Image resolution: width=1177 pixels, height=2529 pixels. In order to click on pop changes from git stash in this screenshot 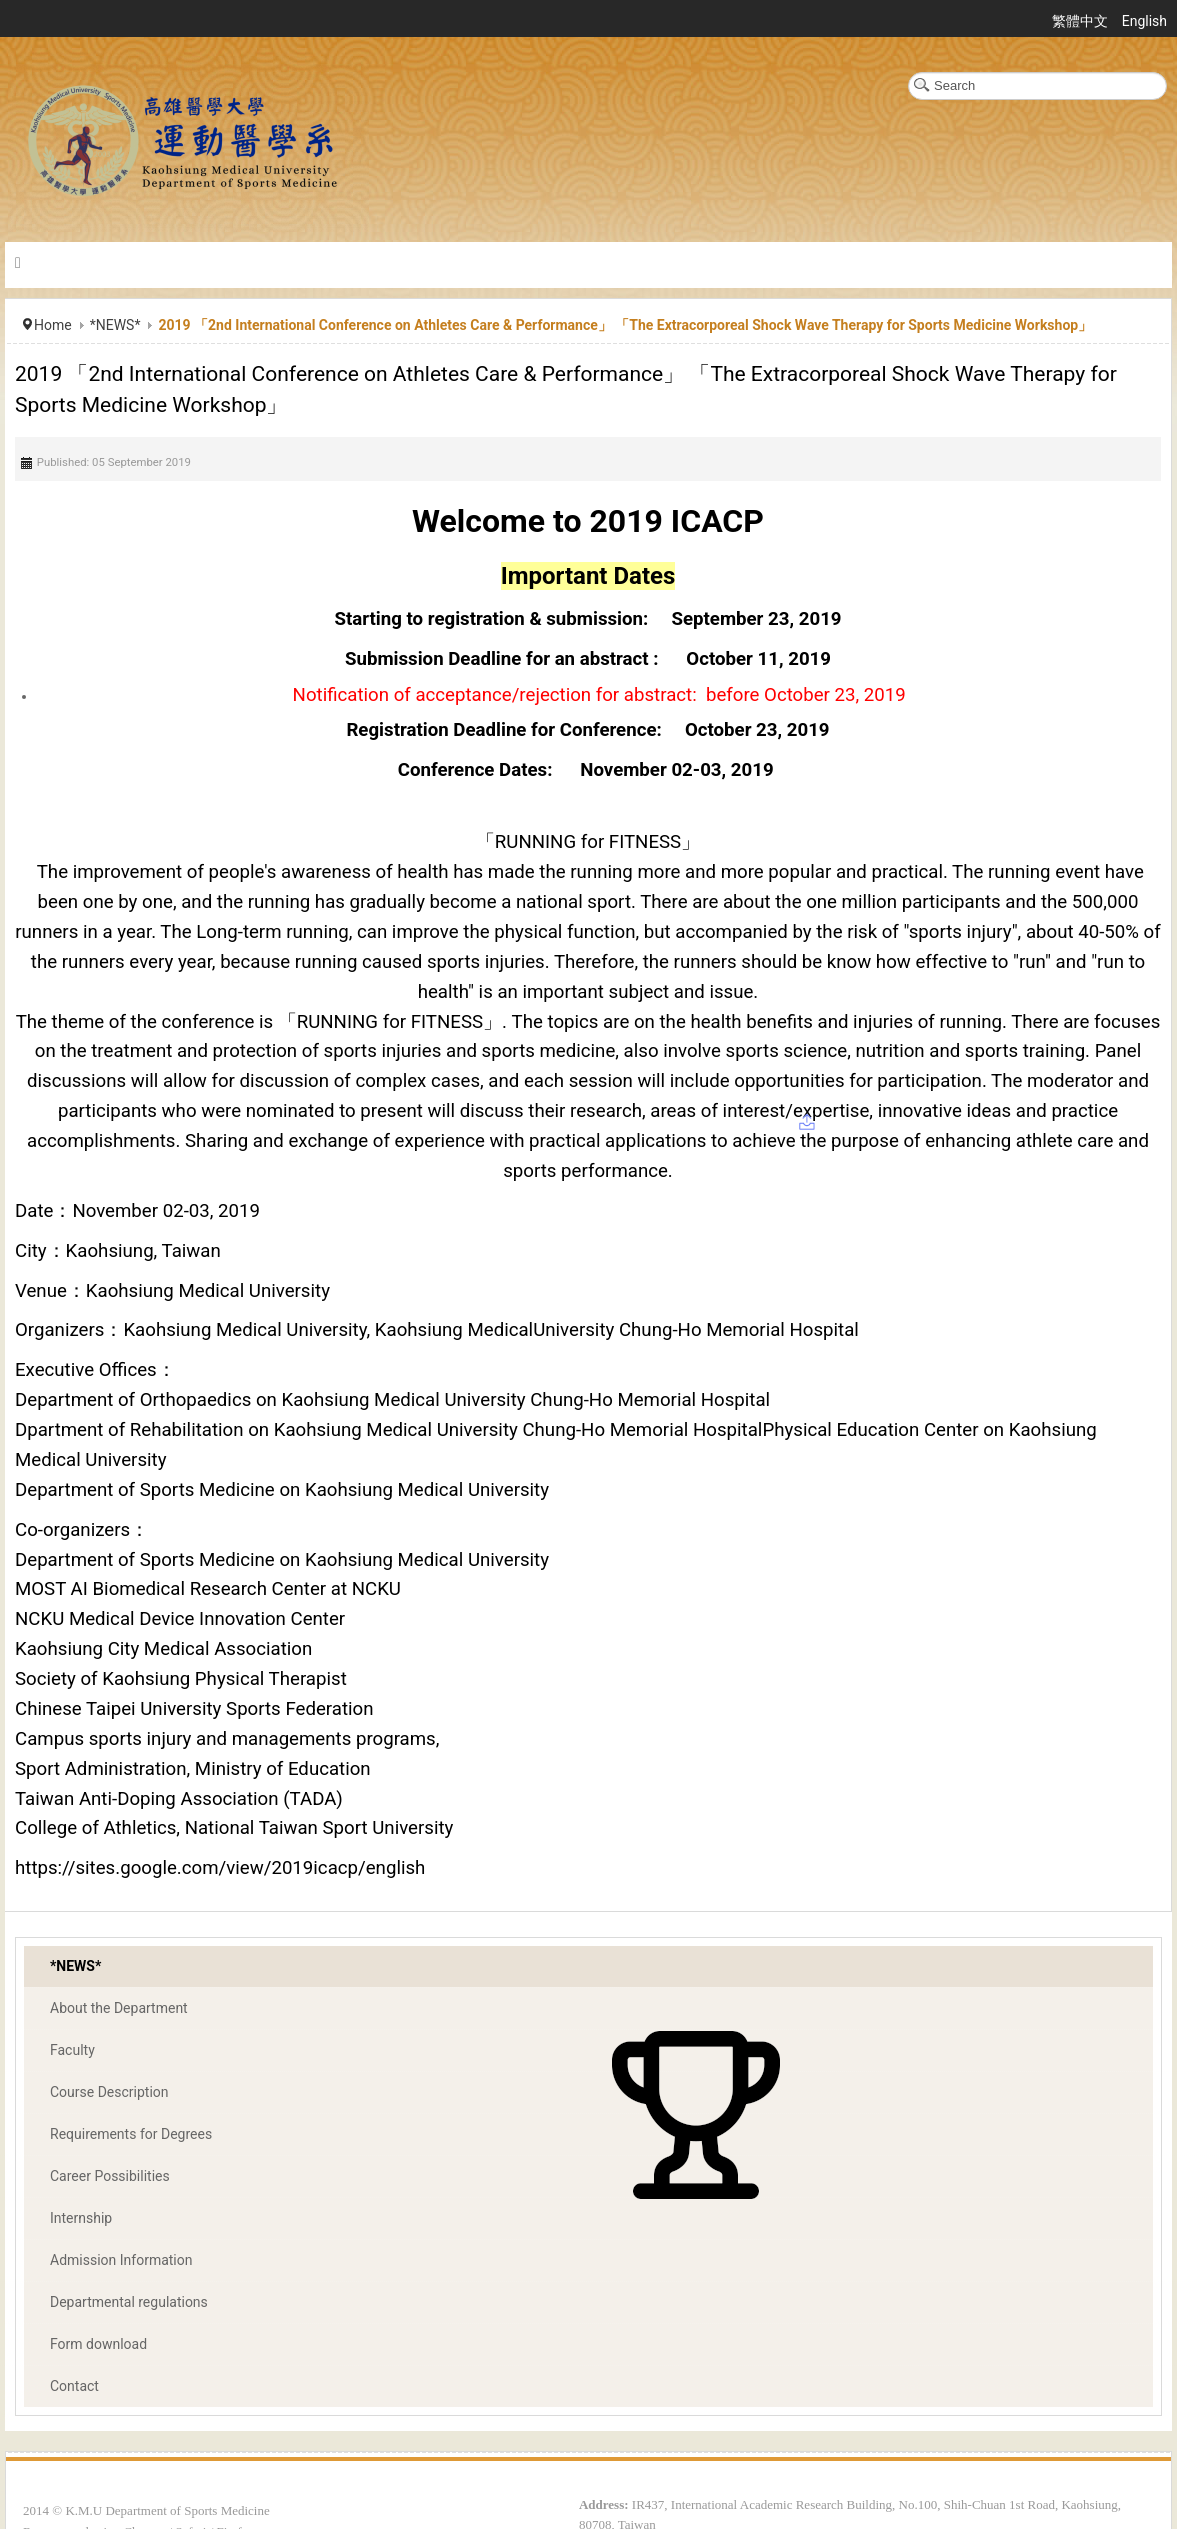, I will do `click(807, 1121)`.